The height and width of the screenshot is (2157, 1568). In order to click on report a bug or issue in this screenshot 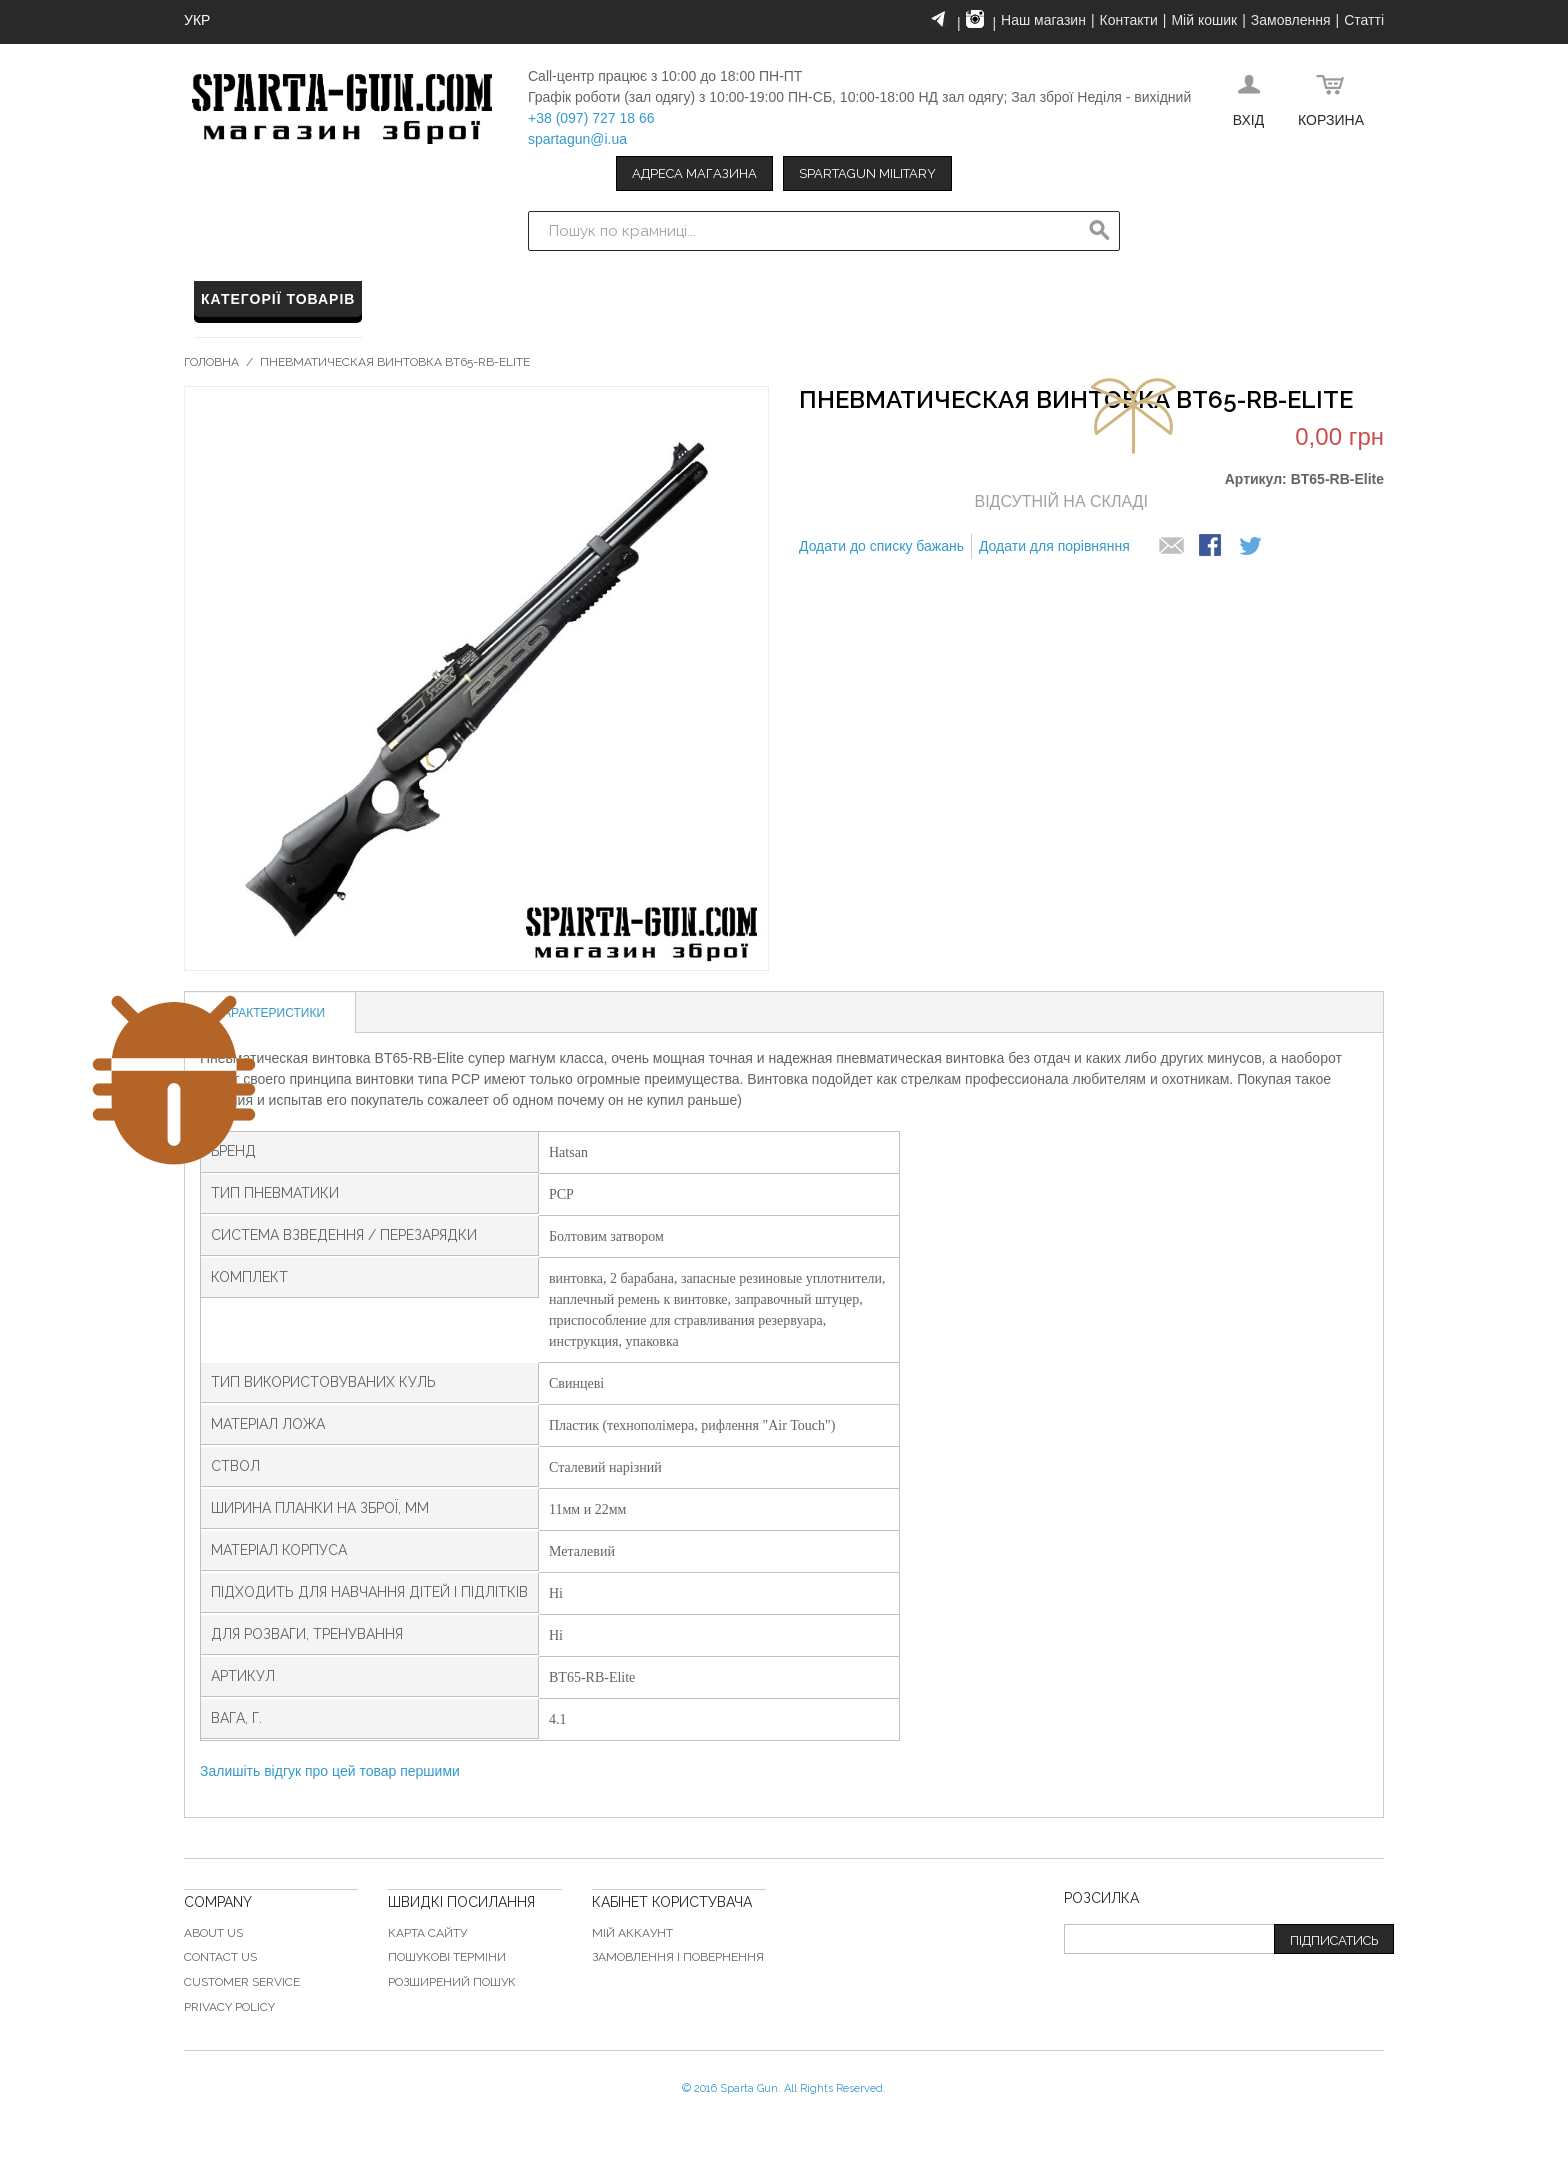, I will do `click(174, 1077)`.